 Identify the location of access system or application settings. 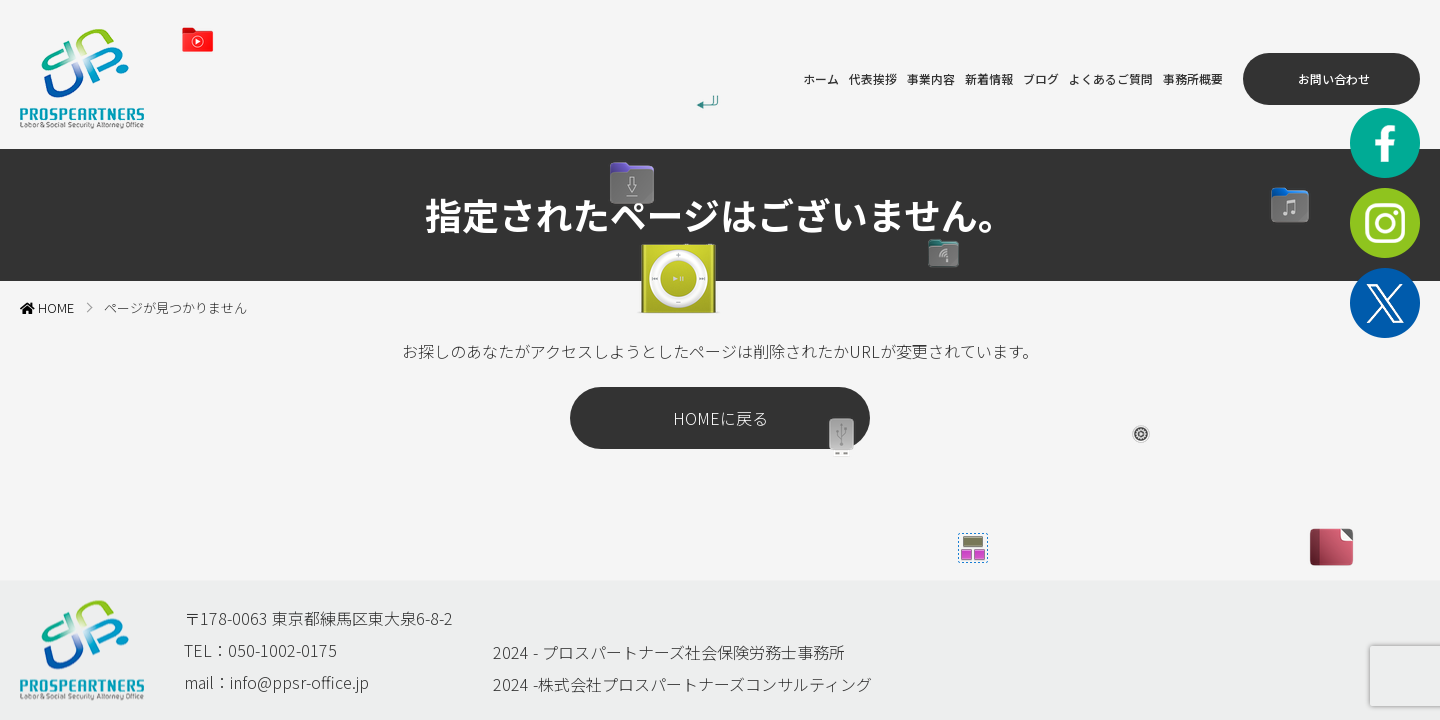
(1141, 434).